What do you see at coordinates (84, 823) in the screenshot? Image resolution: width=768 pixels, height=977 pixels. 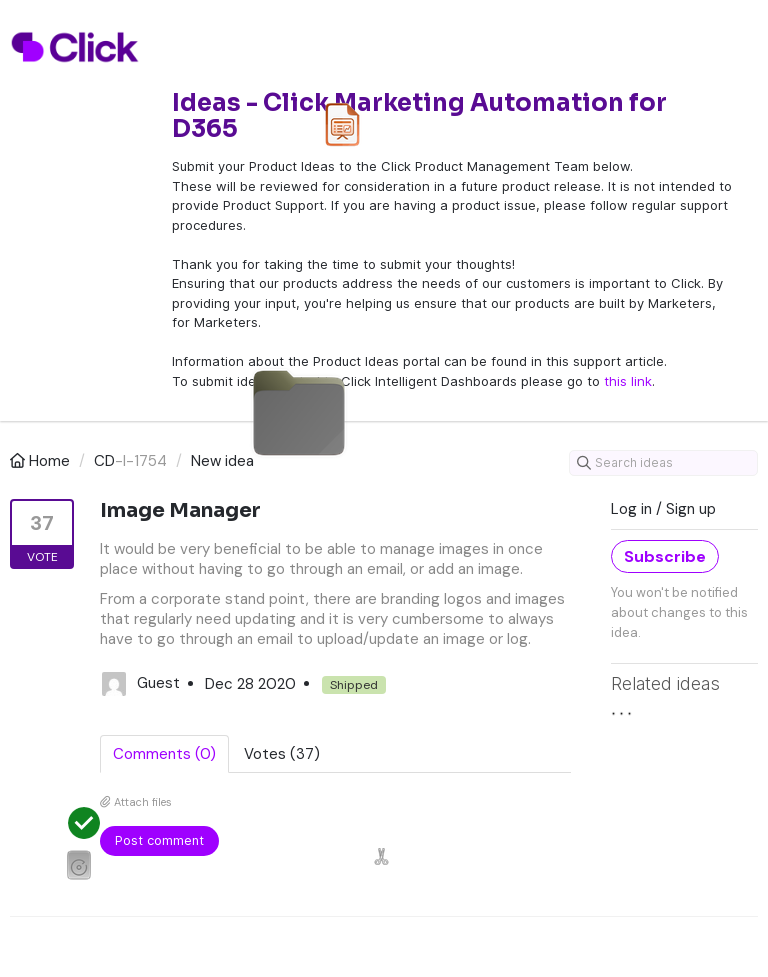 I see `confirm or accept a calculation` at bounding box center [84, 823].